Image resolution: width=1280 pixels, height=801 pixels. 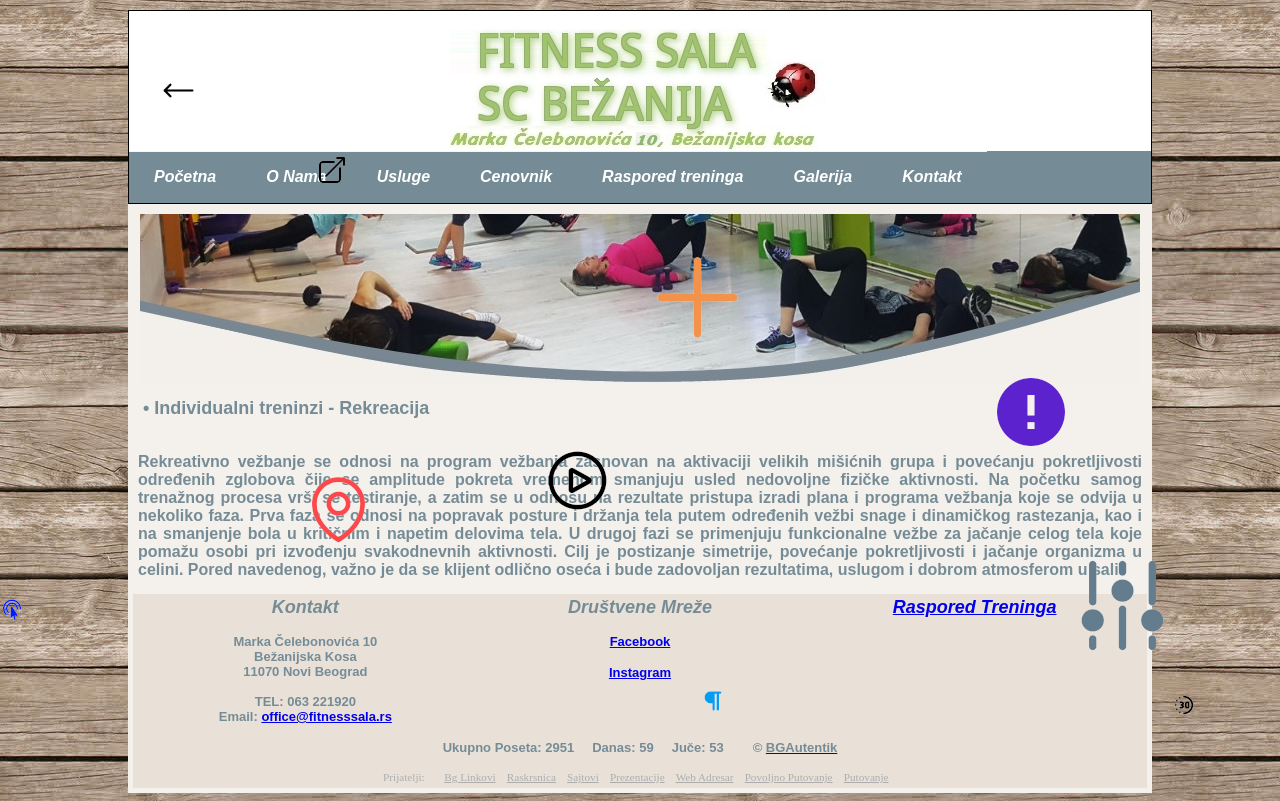 I want to click on play media or video content, so click(x=577, y=480).